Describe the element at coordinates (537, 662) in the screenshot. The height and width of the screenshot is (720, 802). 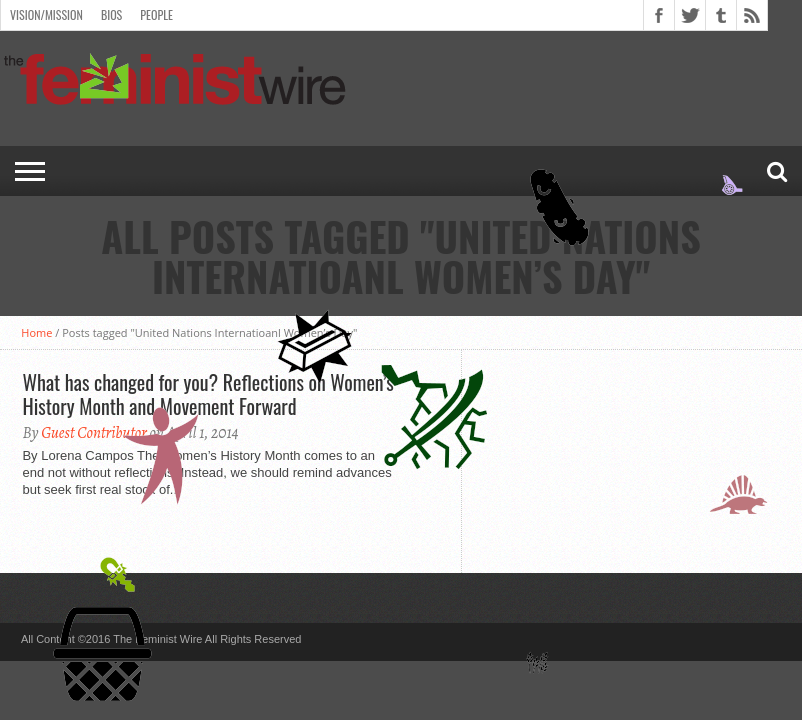
I see `indicates grain or wheat resource in a farming game` at that location.